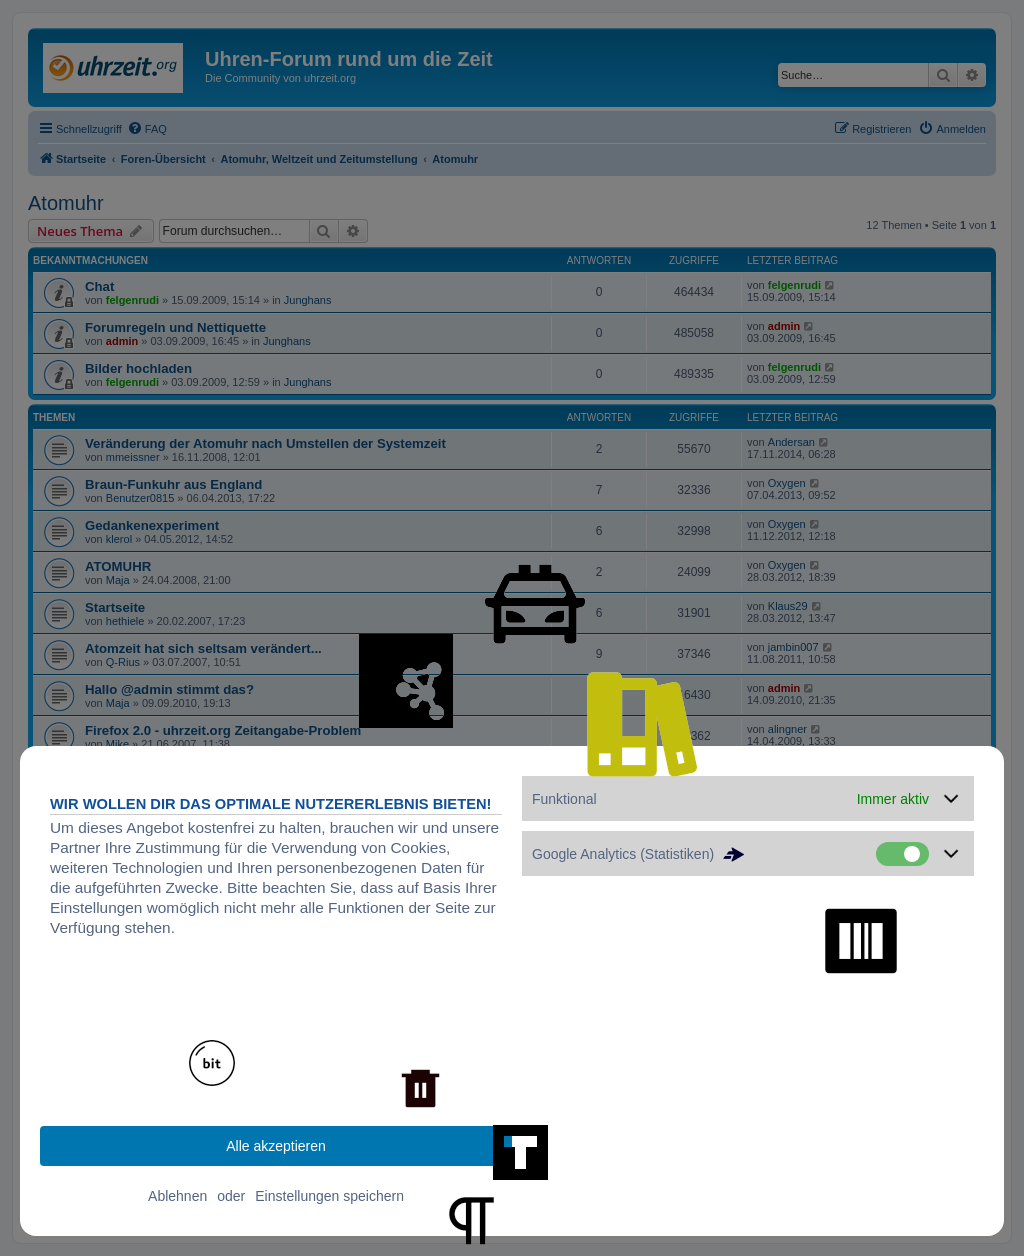 This screenshot has width=1024, height=1256. What do you see at coordinates (535, 602) in the screenshot?
I see `locate nearby police stations` at bounding box center [535, 602].